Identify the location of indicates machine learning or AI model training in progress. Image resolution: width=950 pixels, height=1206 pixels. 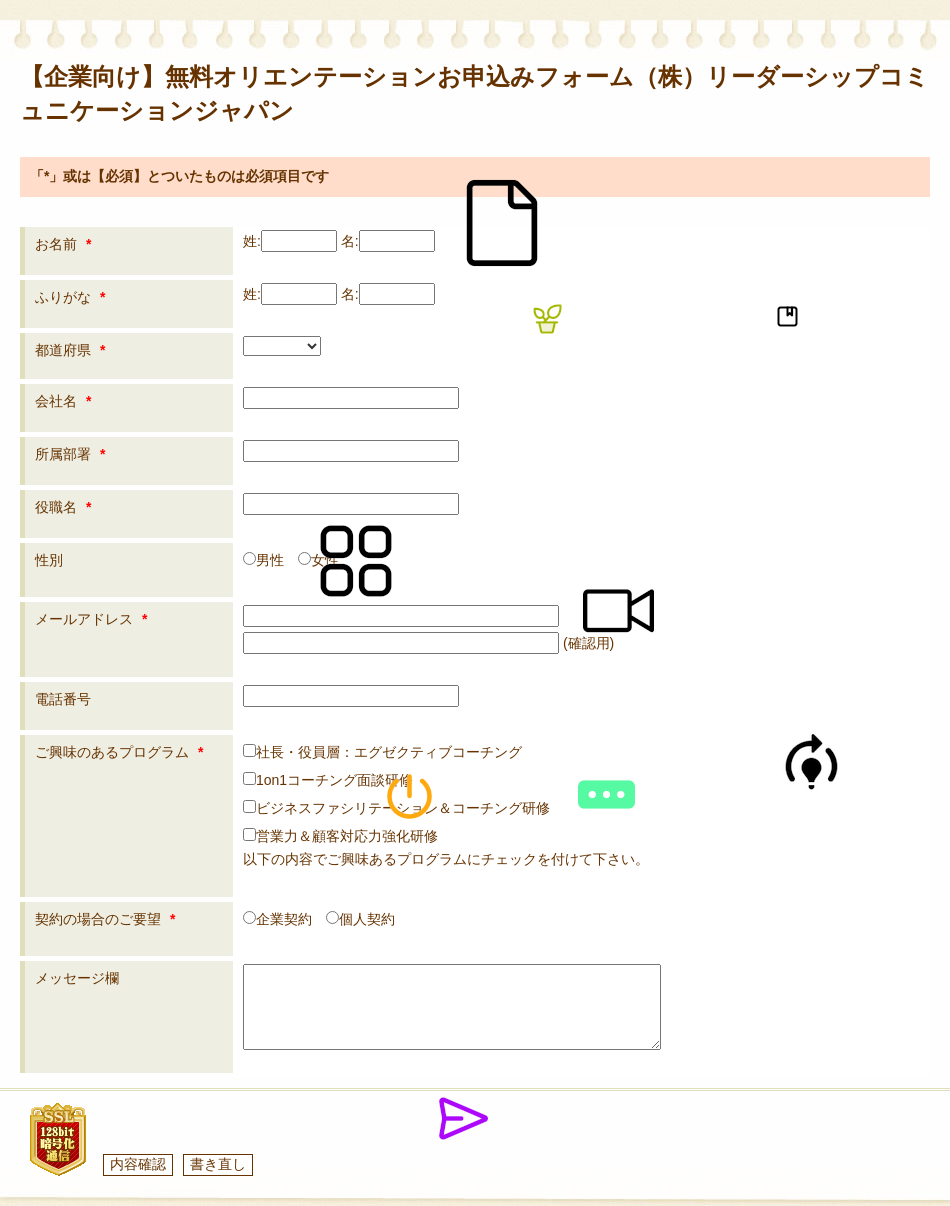
(811, 763).